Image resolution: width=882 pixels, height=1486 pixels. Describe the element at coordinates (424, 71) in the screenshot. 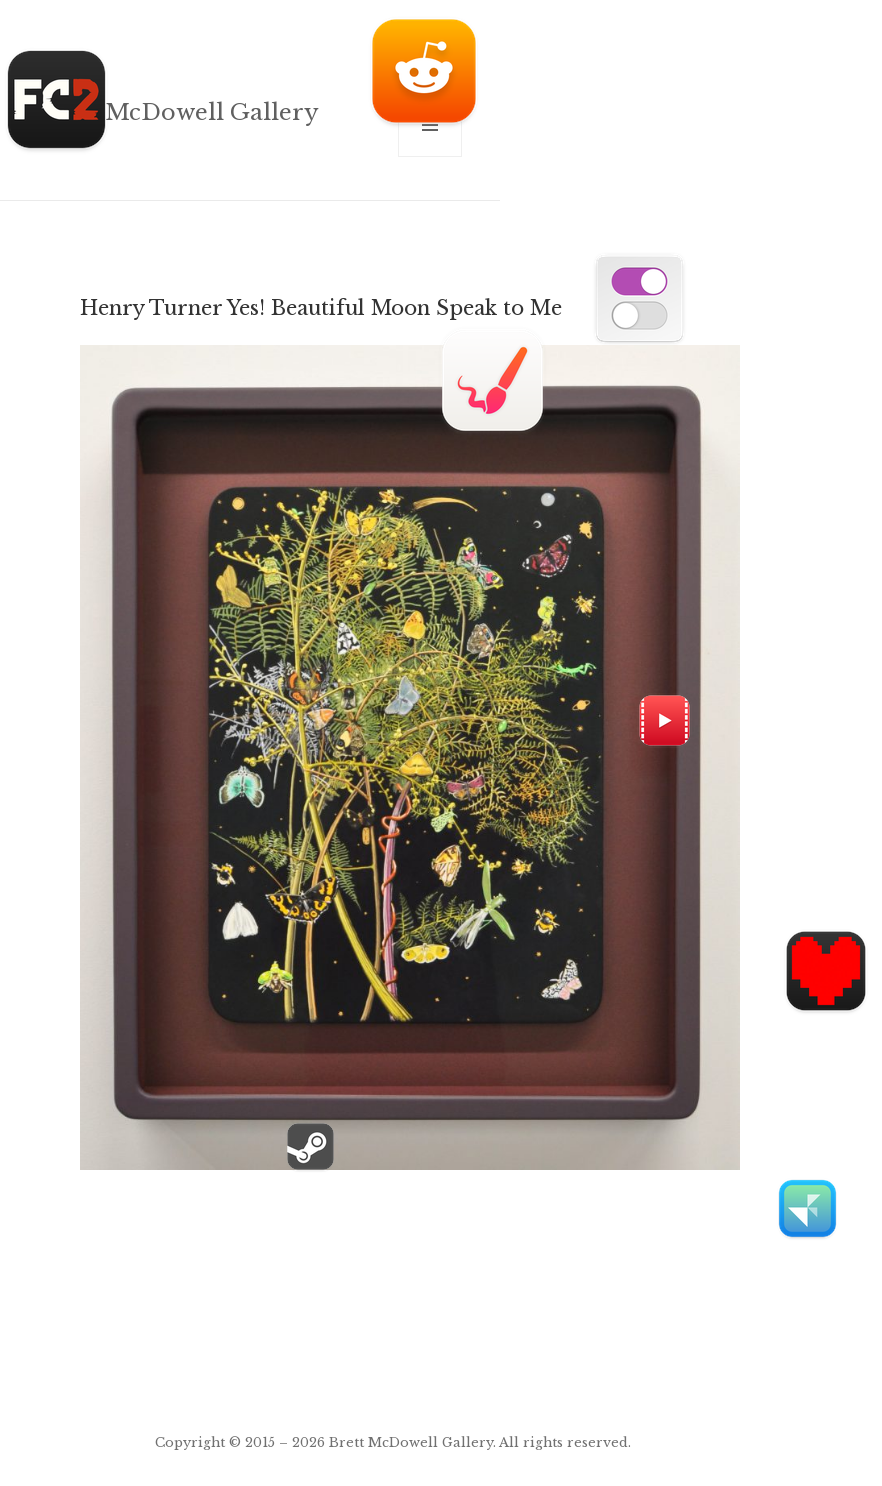

I see `open the Reddit app` at that location.